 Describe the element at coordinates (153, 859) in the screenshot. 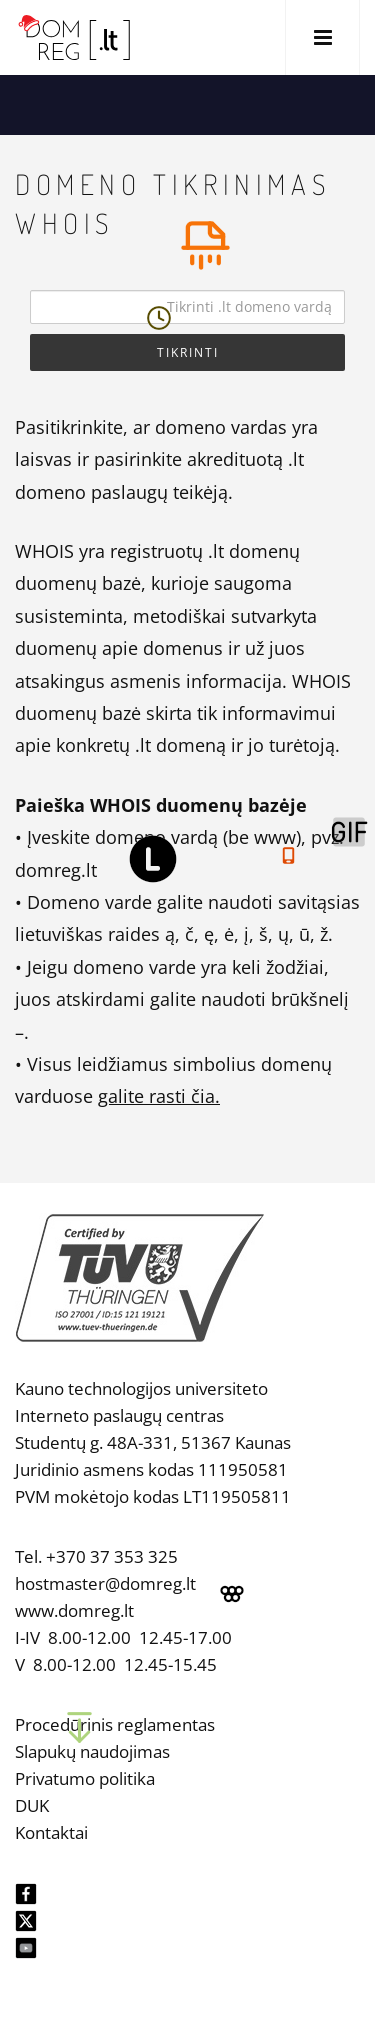

I see `indicates an item or category labeled "L"` at that location.